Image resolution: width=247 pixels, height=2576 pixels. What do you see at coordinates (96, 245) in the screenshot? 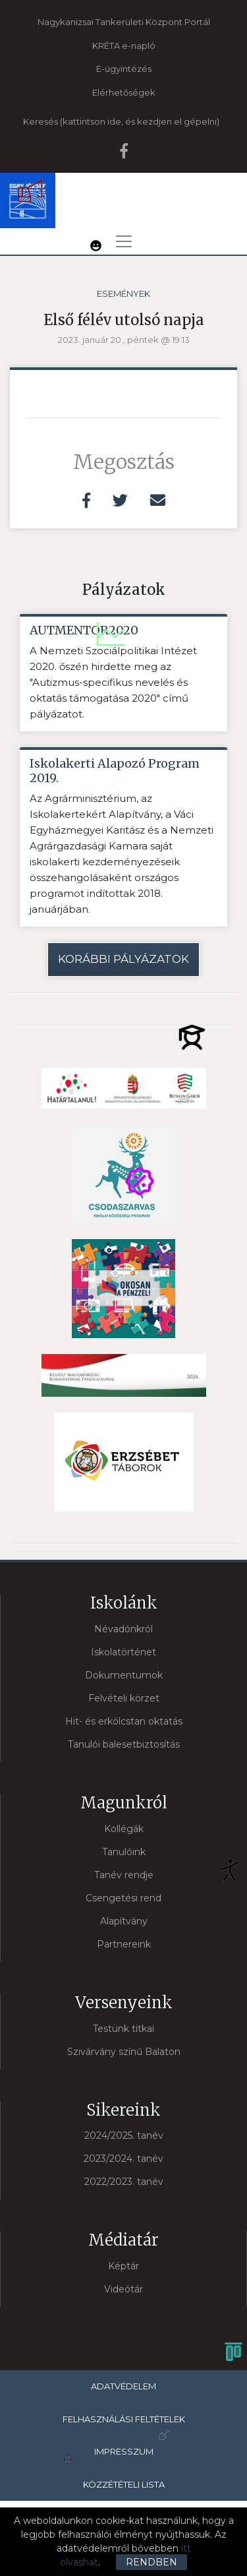
I see `react with a happy emoji` at bounding box center [96, 245].